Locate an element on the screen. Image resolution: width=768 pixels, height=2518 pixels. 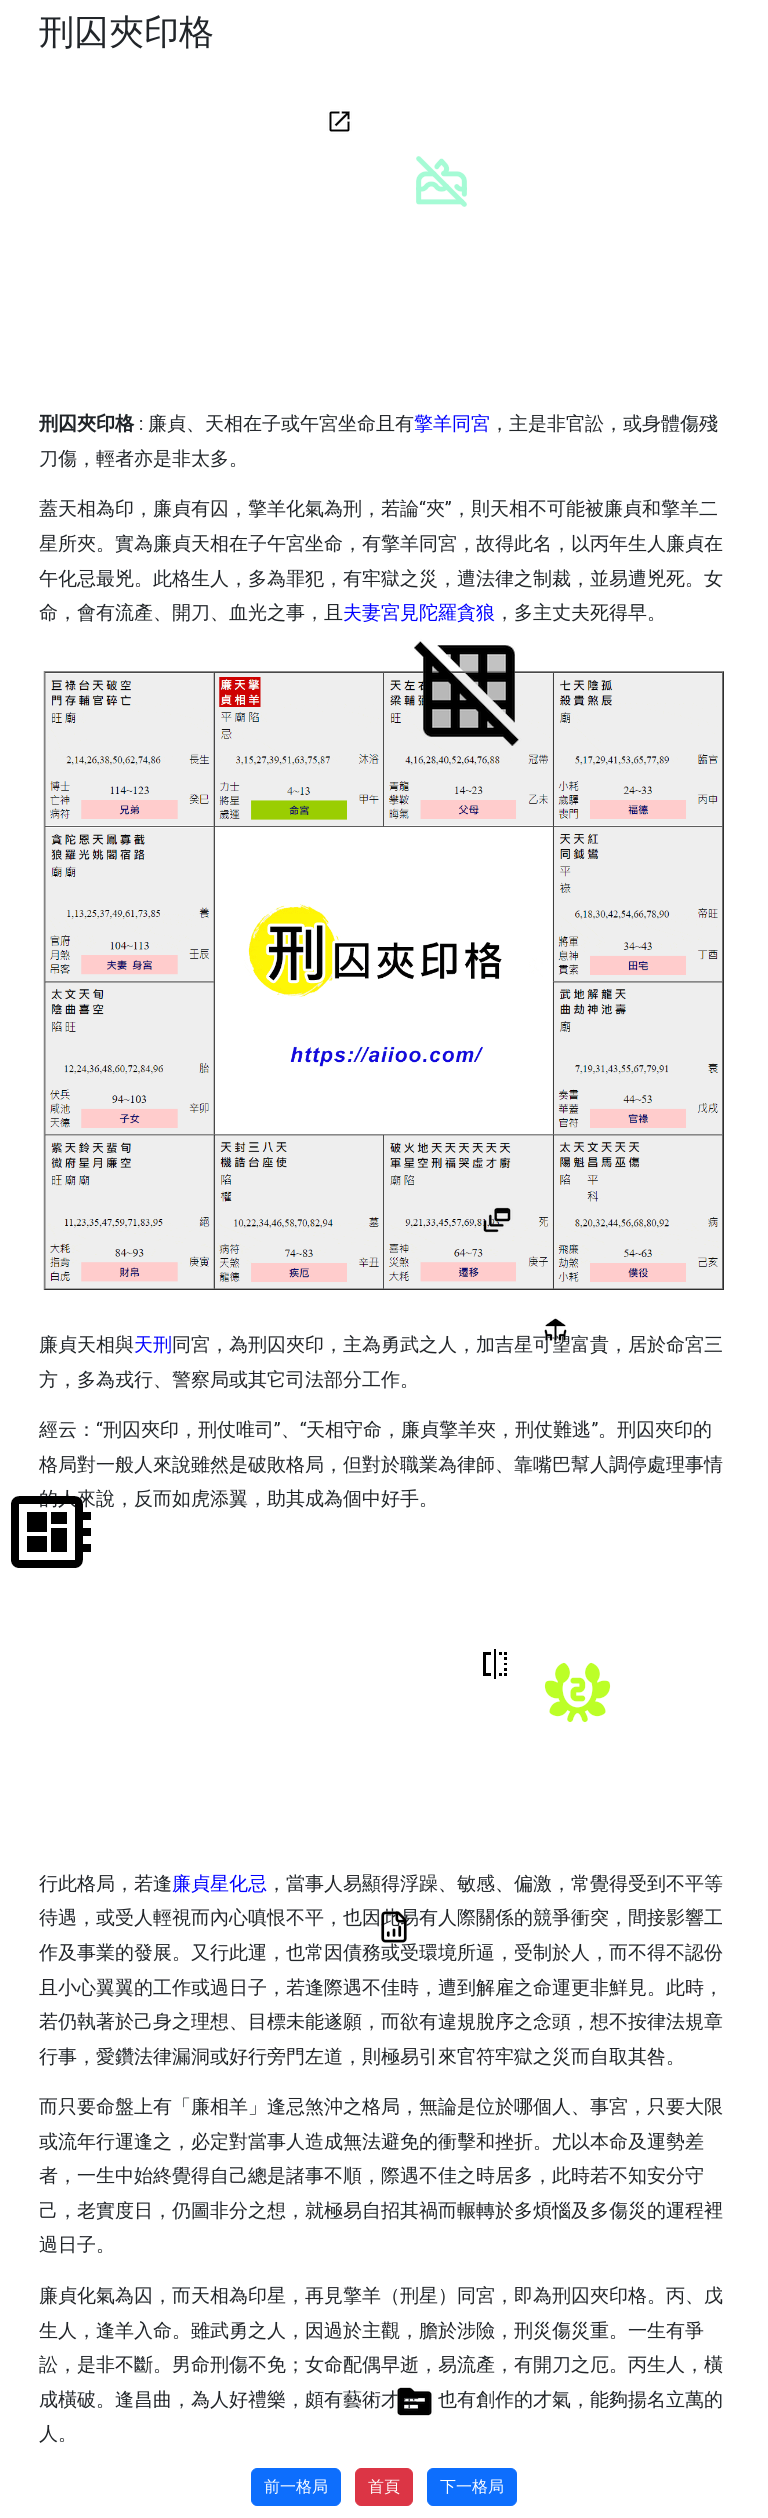
view achievements or awards is located at coordinates (577, 1692).